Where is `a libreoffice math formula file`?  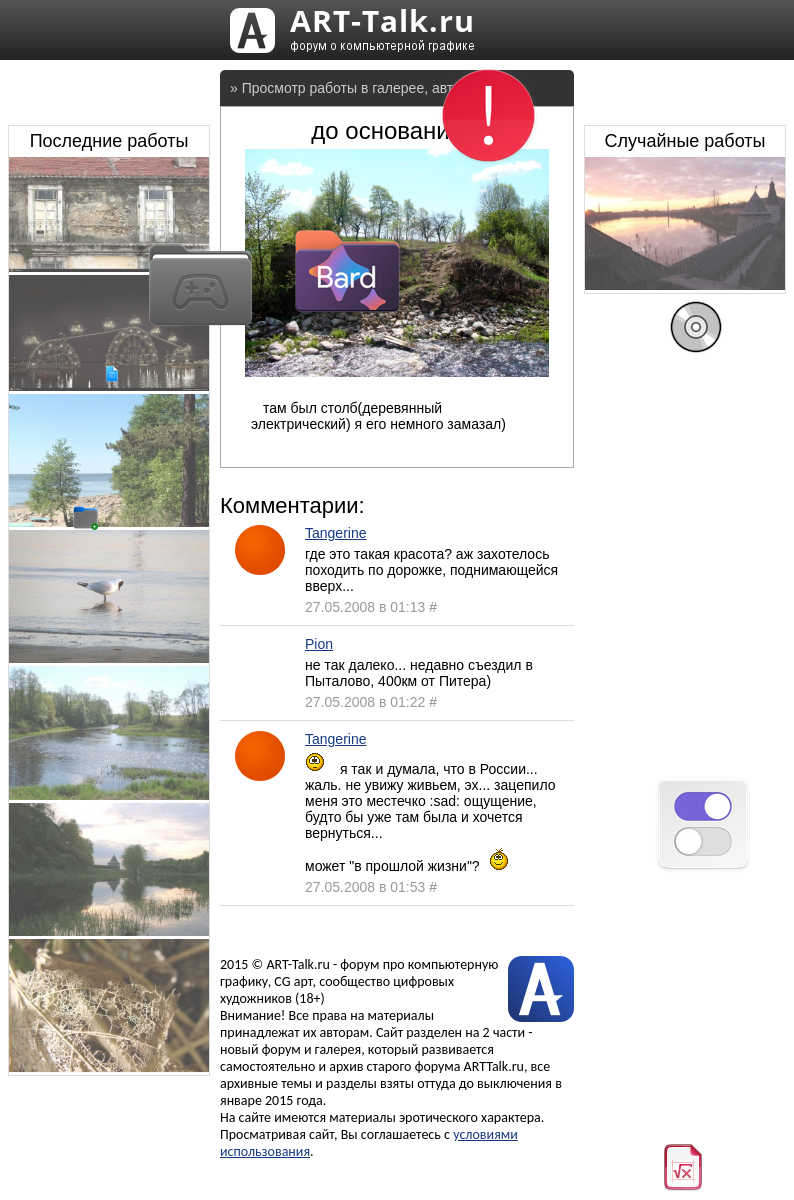
a libreoffice math formula file is located at coordinates (683, 1167).